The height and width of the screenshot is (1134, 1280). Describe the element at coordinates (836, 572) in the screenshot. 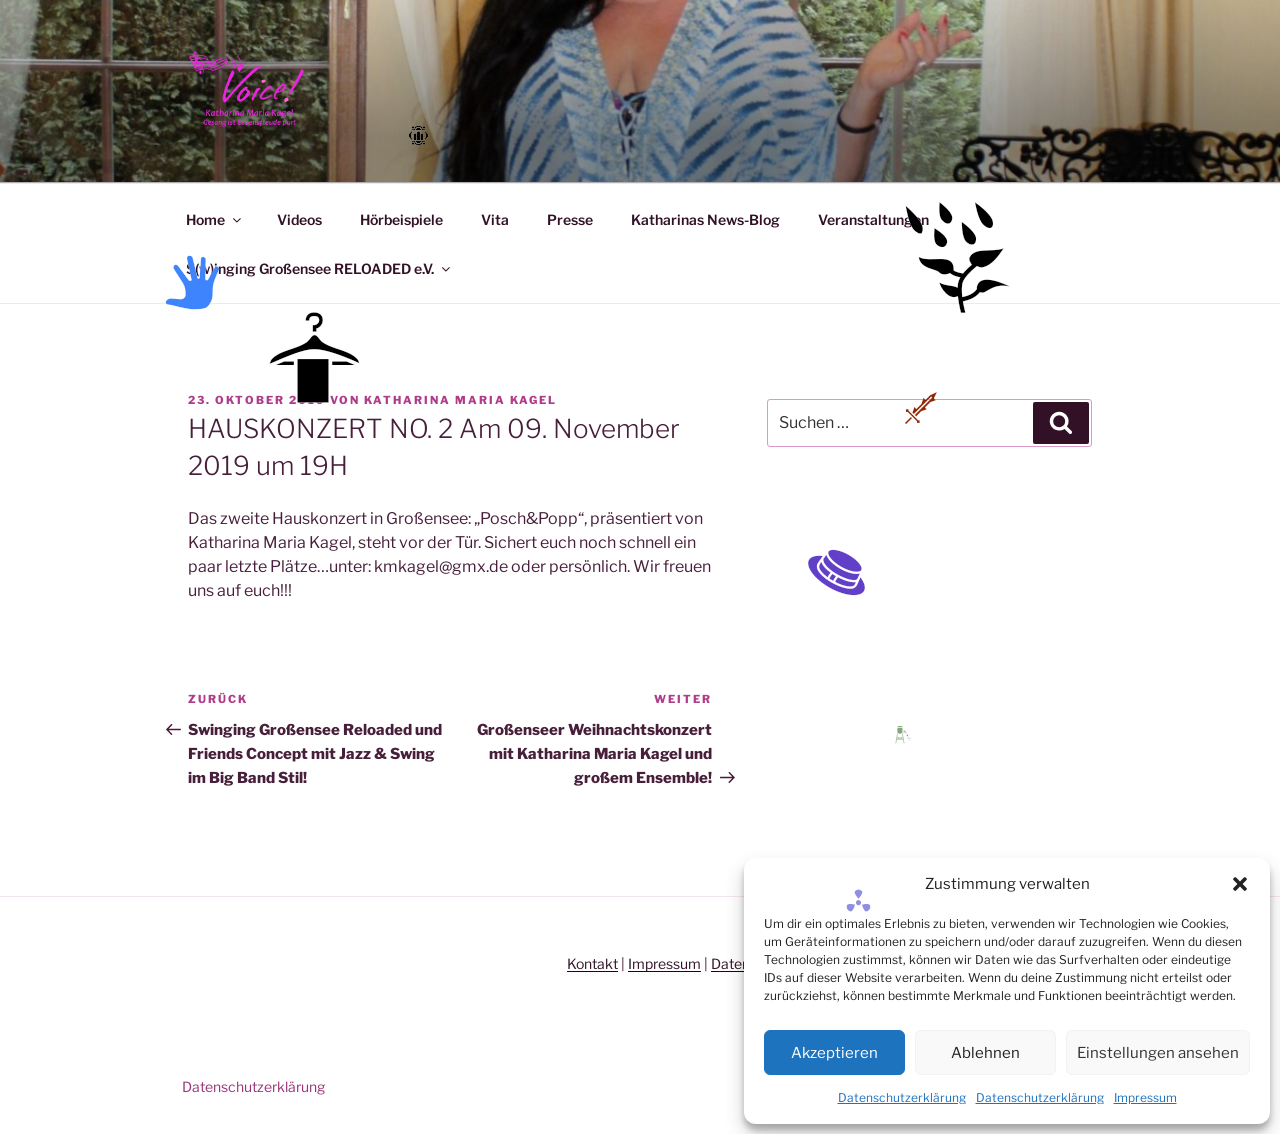

I see `select a hat accessory for your character` at that location.